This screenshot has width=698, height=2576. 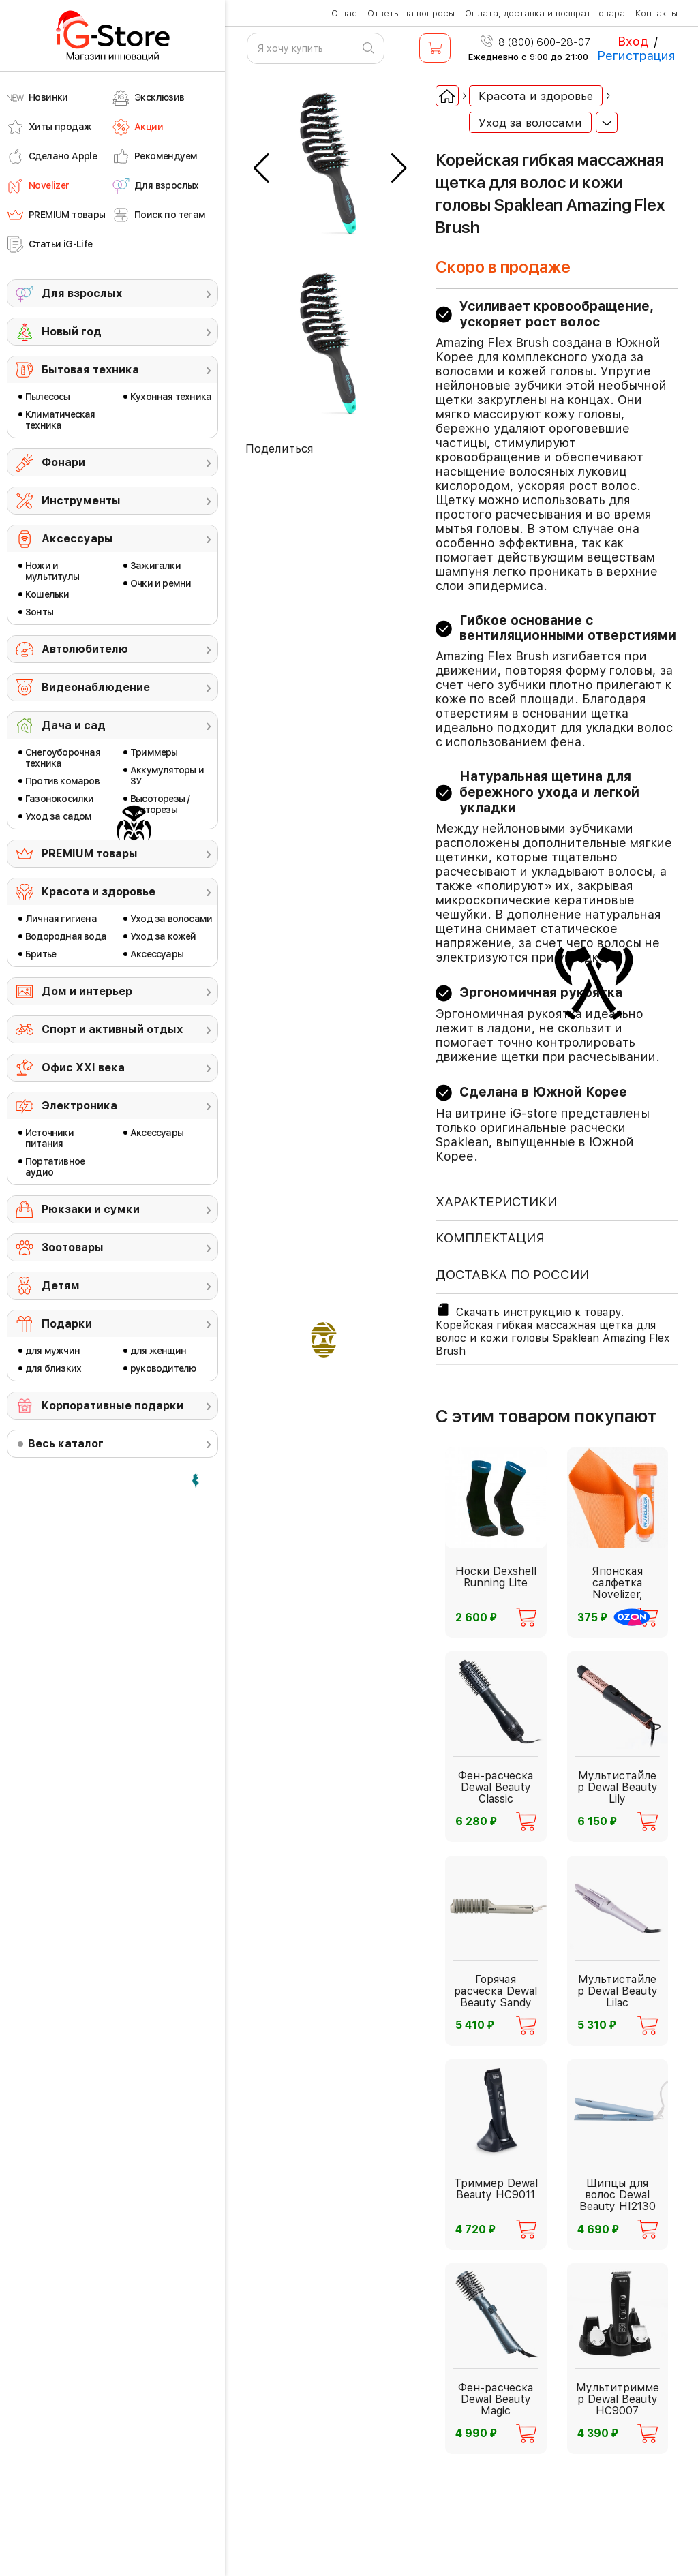 What do you see at coordinates (134, 823) in the screenshot?
I see `indicates an alien or bug-type enemy` at bounding box center [134, 823].